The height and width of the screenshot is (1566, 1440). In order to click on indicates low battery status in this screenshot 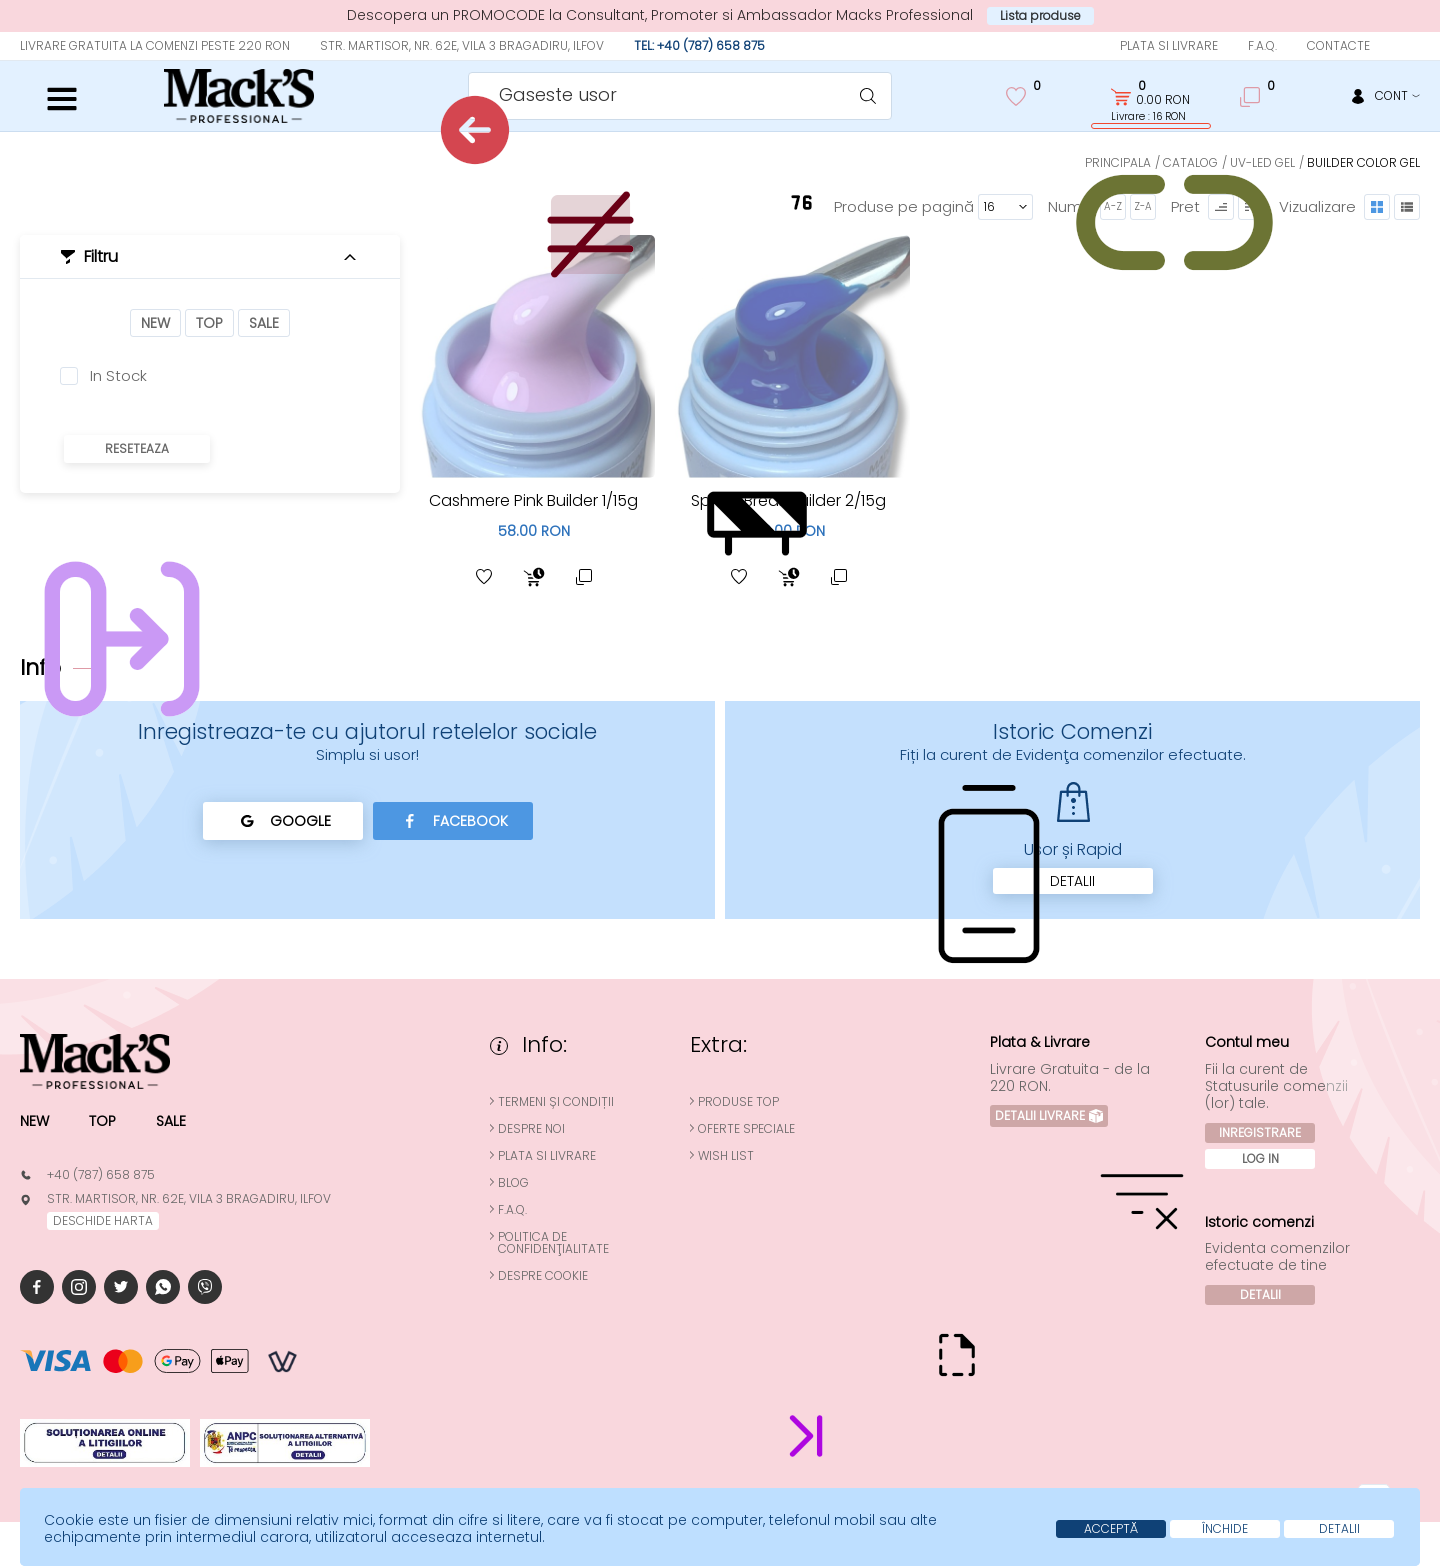, I will do `click(989, 877)`.